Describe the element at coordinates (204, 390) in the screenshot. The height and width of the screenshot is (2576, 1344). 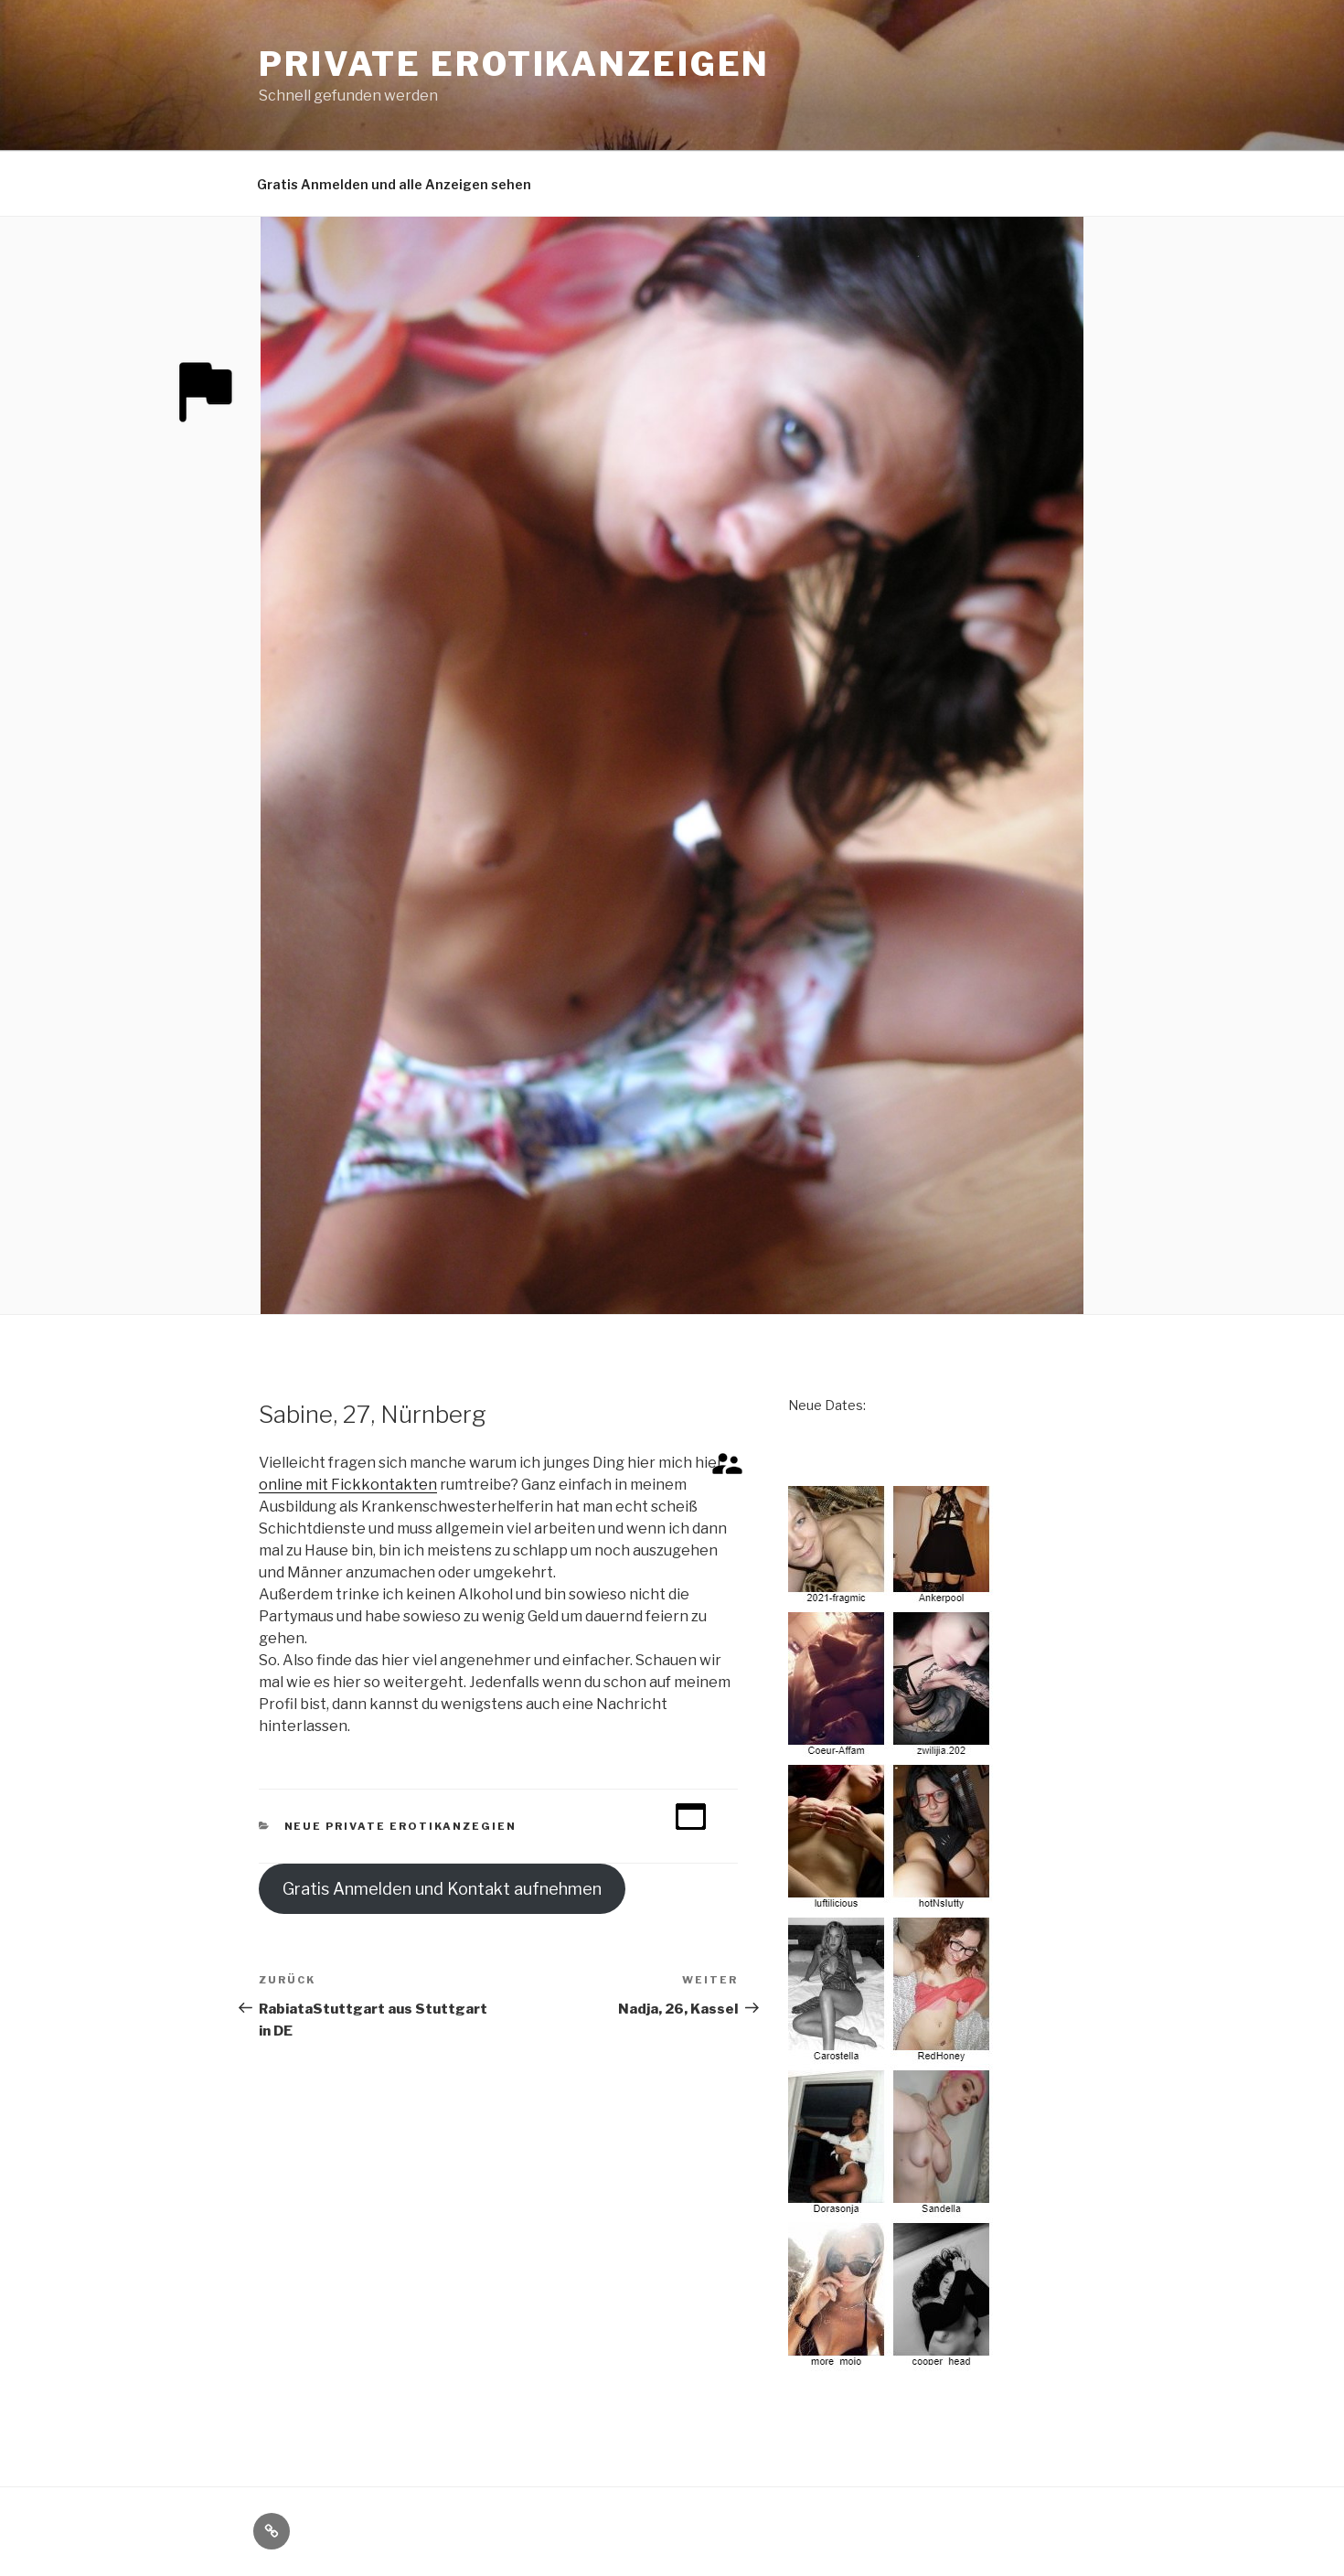
I see `flag or bookmark this item` at that location.